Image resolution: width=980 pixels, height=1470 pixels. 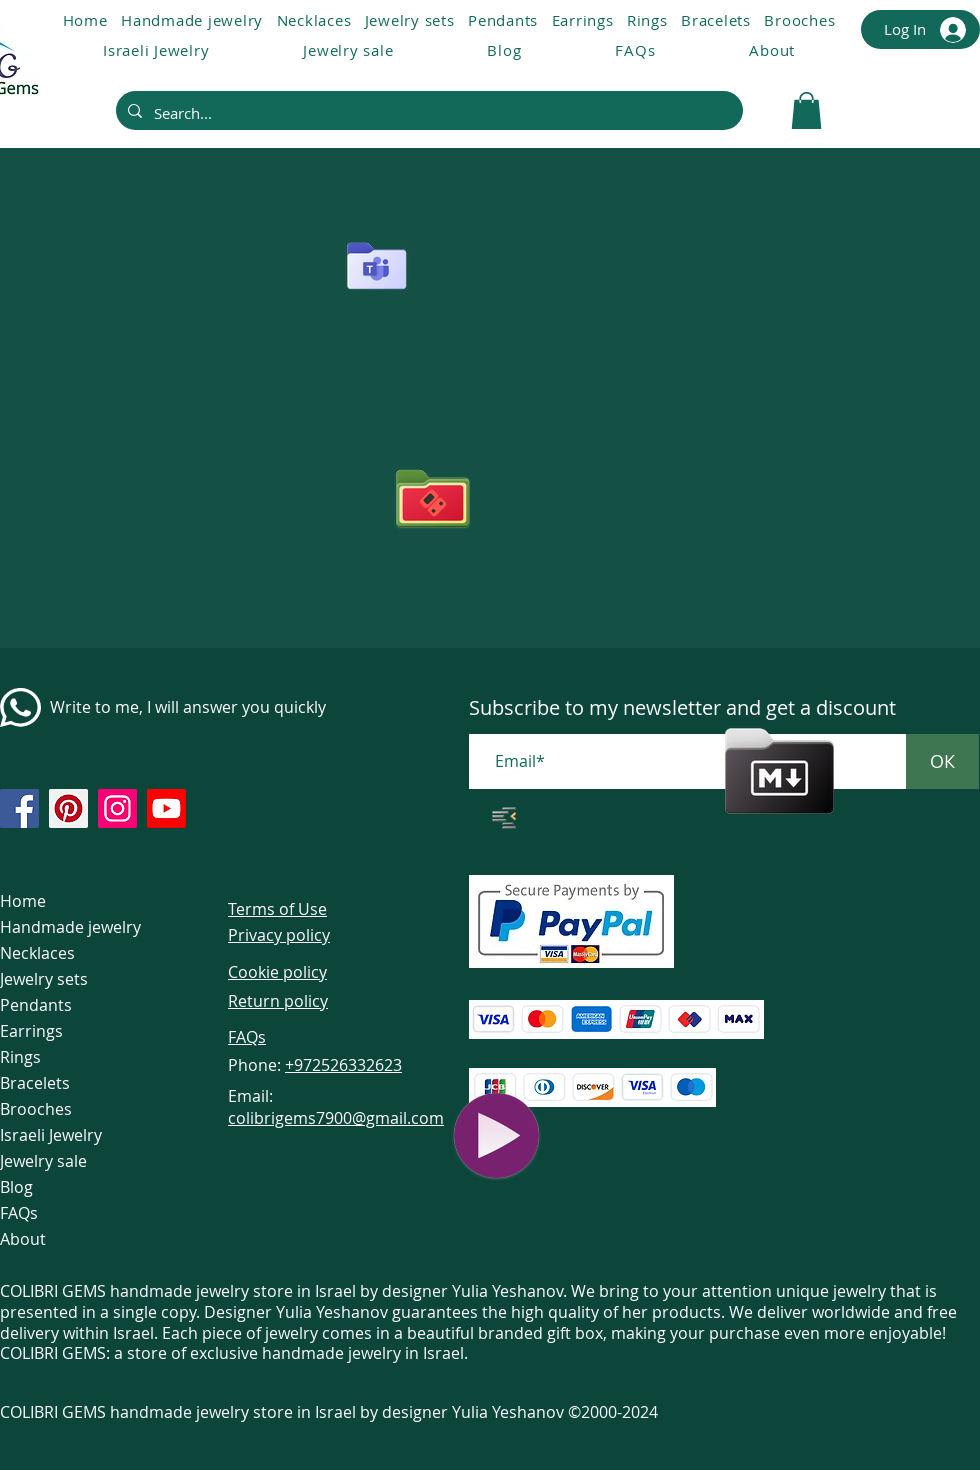 I want to click on decrease text indentation, so click(x=504, y=819).